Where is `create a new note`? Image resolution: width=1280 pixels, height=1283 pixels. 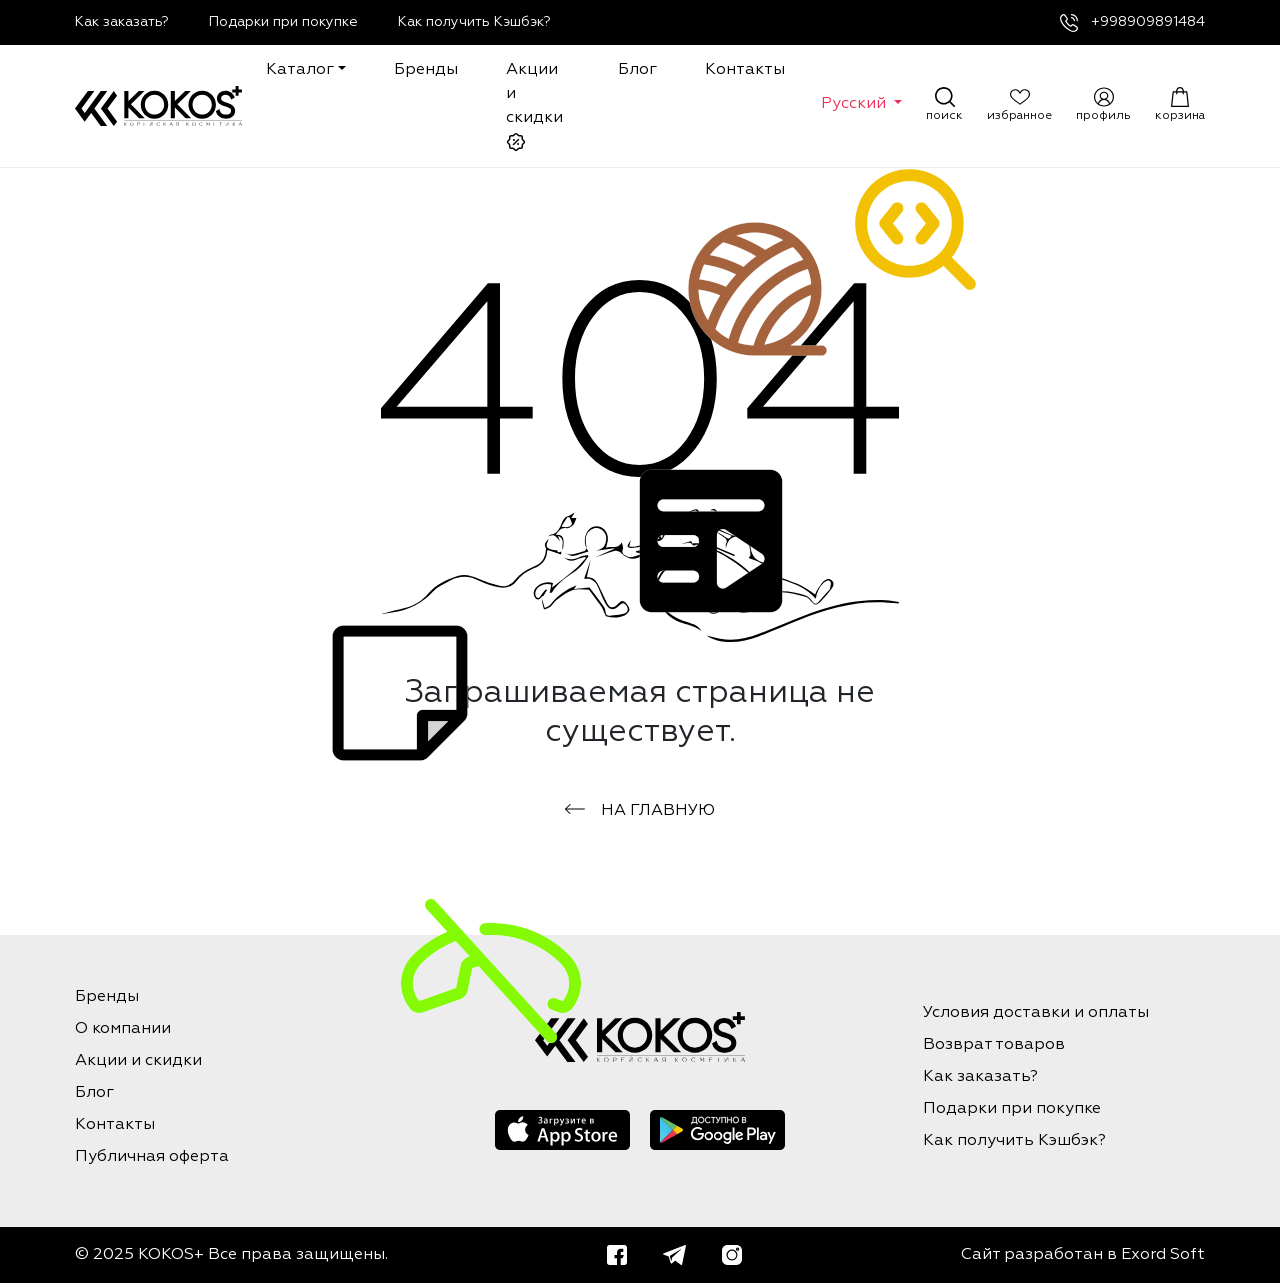
create a new note is located at coordinates (400, 693).